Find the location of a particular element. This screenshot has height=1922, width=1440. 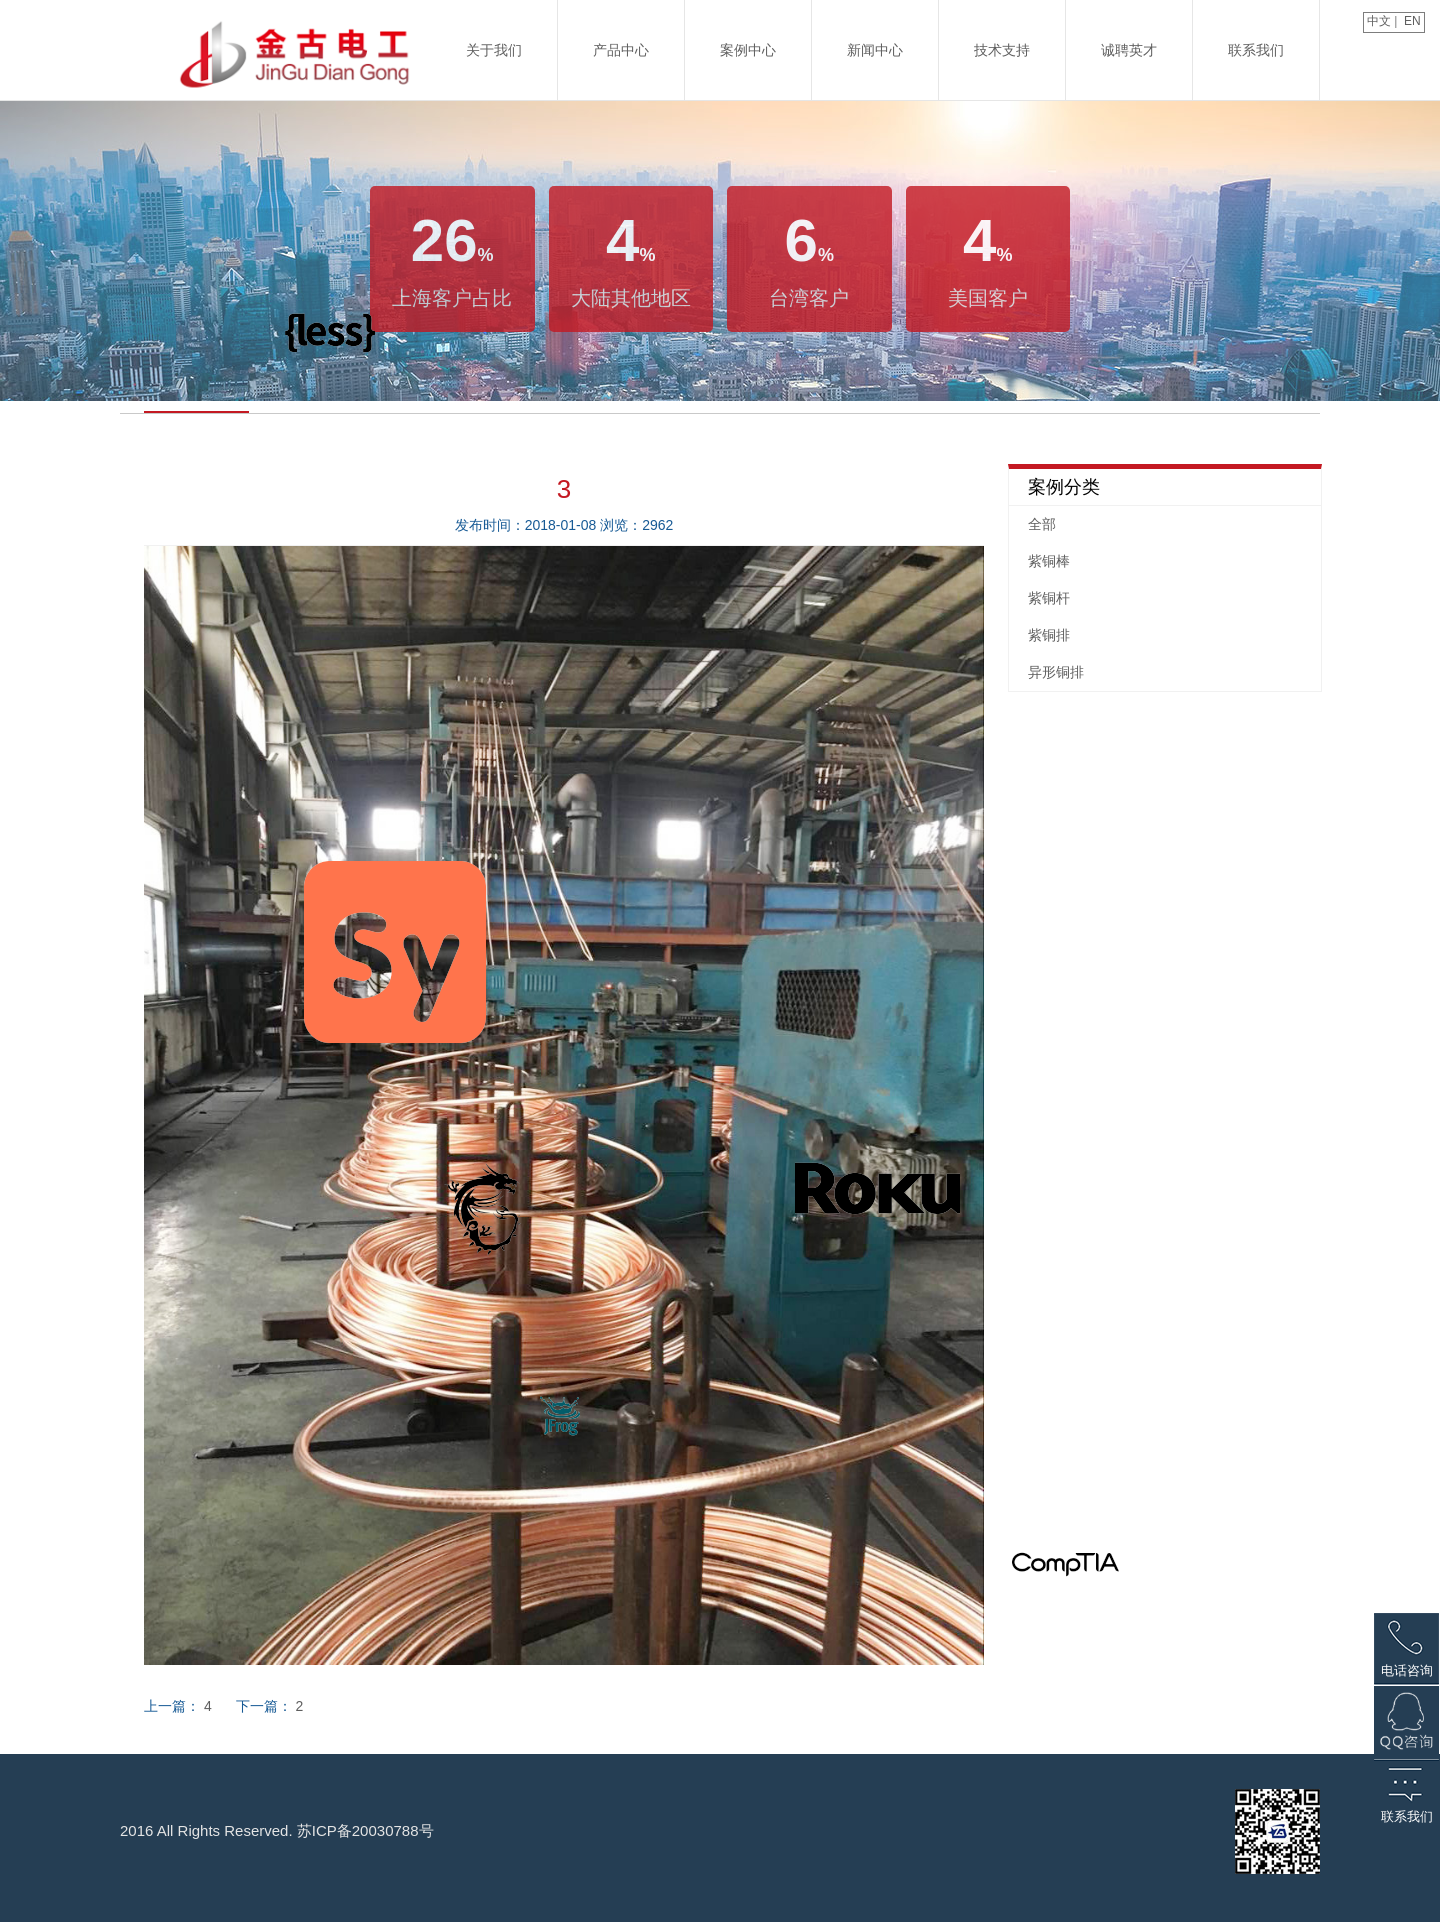

MSI brand logo is located at coordinates (482, 1209).